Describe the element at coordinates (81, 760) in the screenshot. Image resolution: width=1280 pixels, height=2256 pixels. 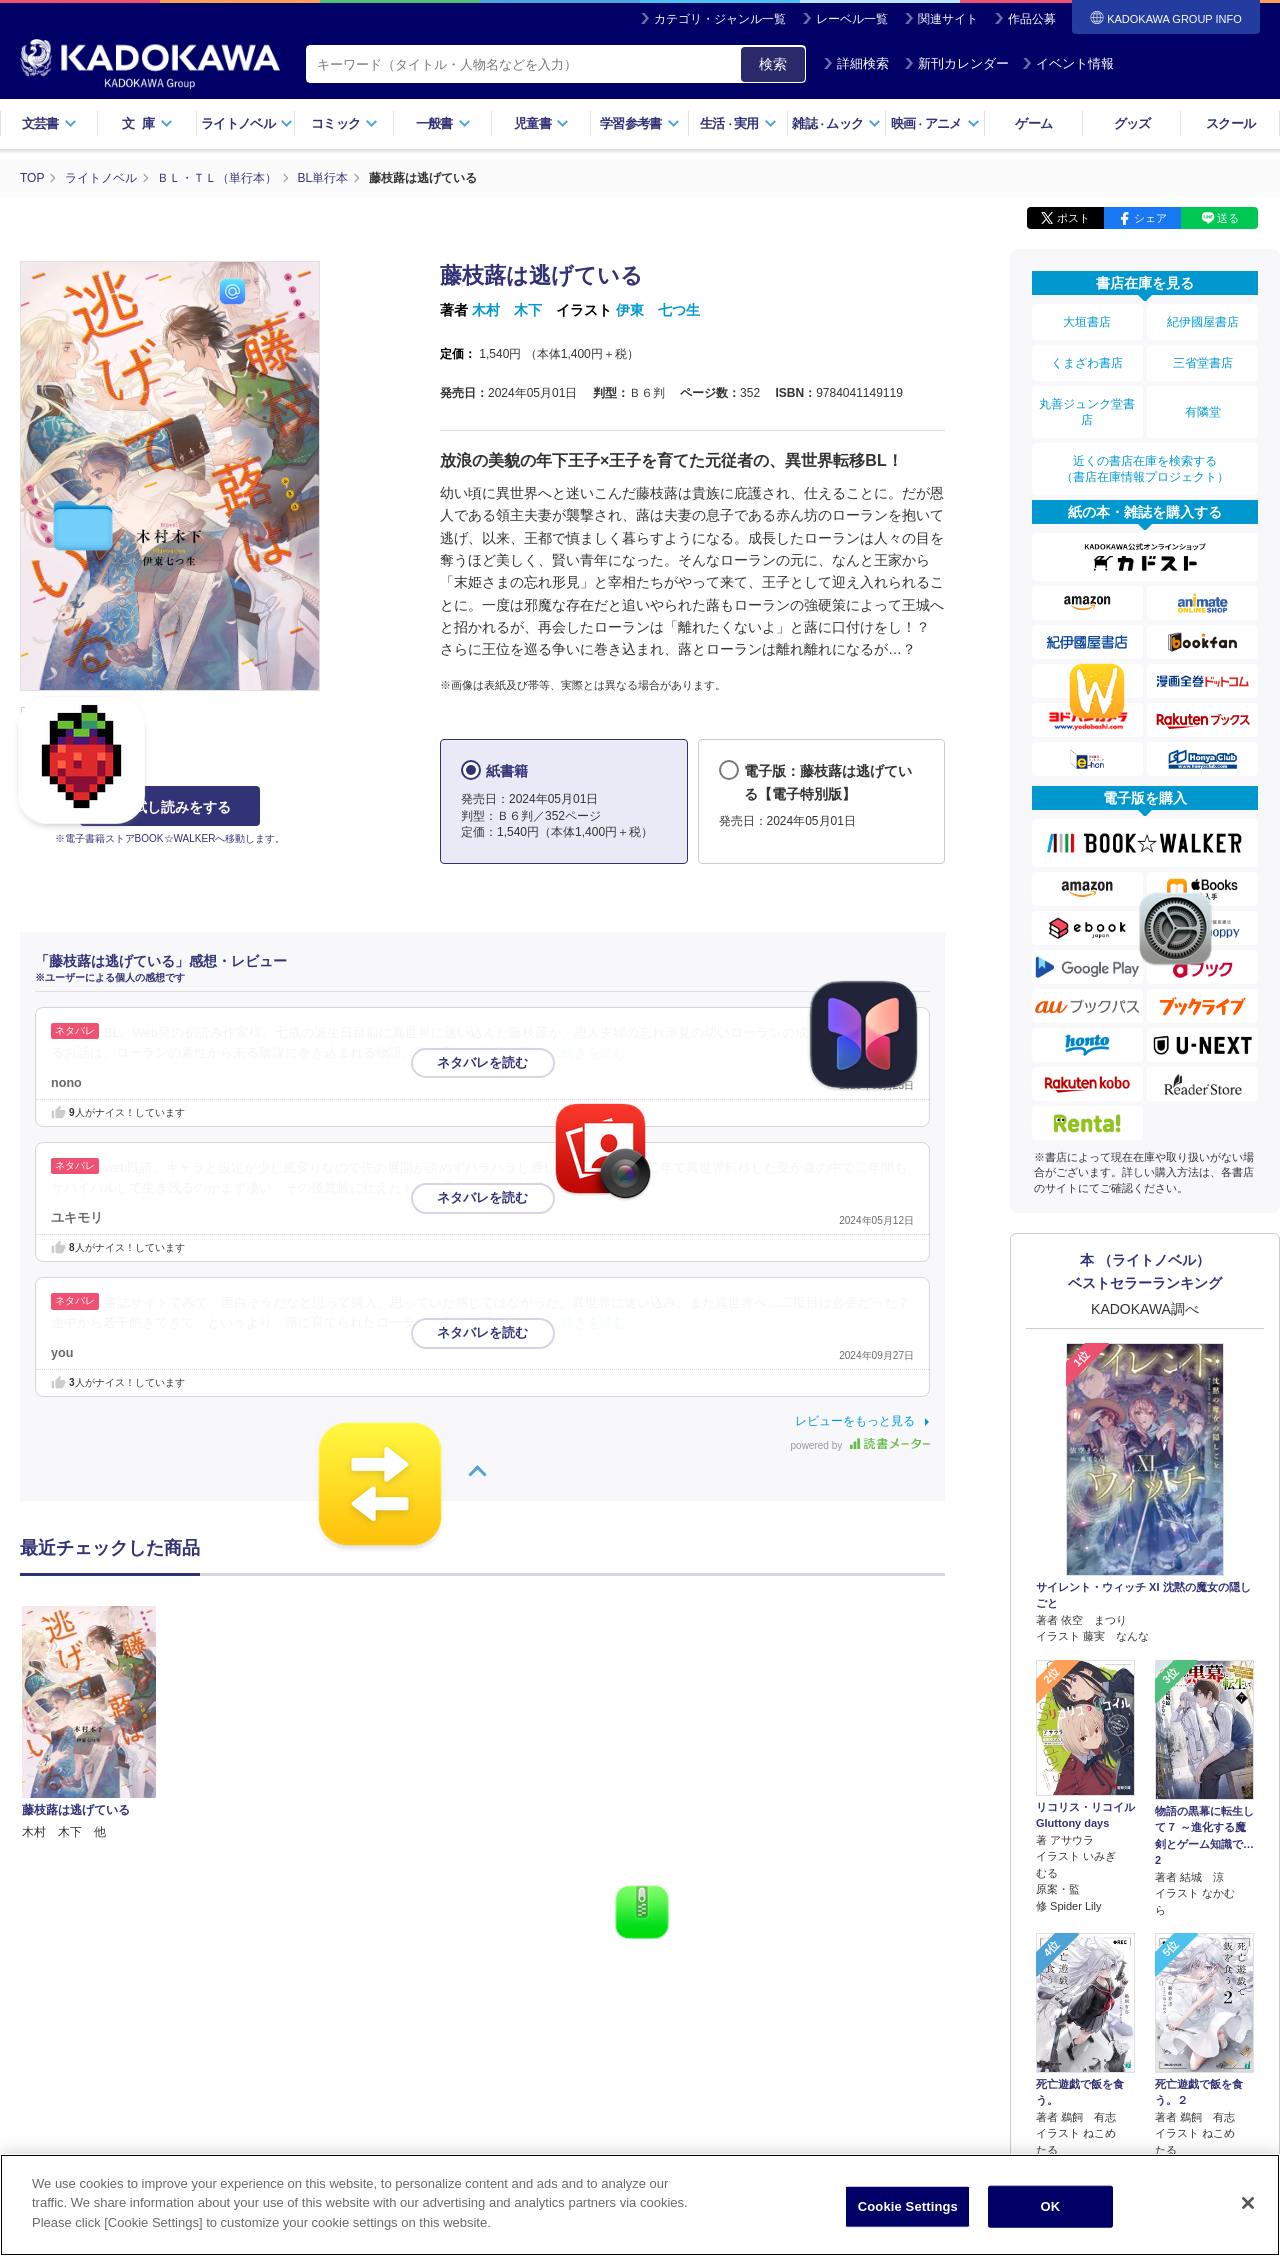
I see `open the Celeste app` at that location.